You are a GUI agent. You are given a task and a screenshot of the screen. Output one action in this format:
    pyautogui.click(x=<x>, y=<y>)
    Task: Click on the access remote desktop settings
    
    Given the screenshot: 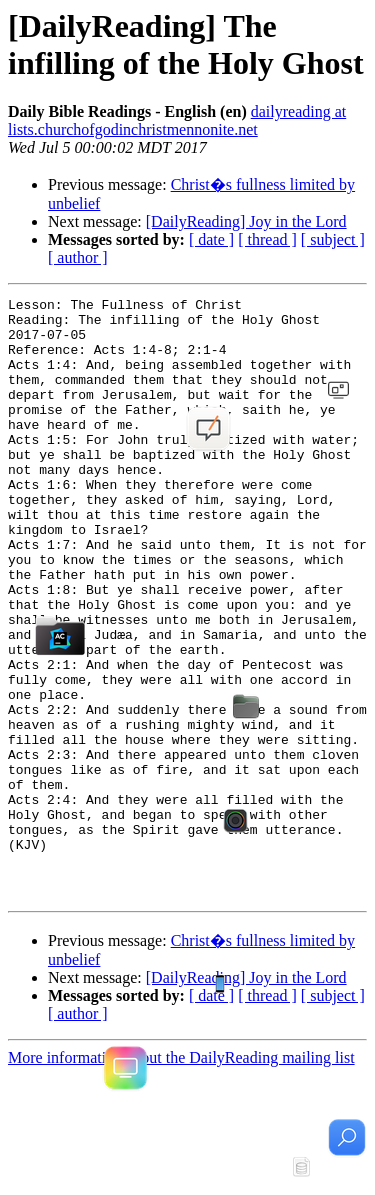 What is the action you would take?
    pyautogui.click(x=338, y=389)
    